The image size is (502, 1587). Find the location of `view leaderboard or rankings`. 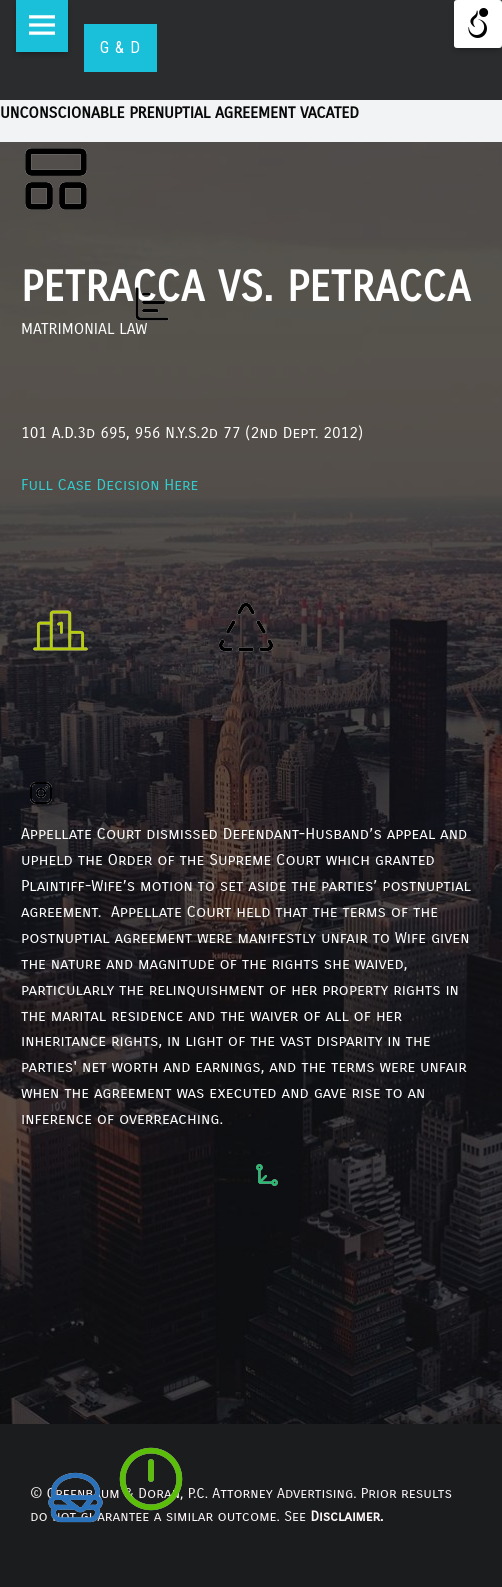

view leaderboard or rankings is located at coordinates (60, 630).